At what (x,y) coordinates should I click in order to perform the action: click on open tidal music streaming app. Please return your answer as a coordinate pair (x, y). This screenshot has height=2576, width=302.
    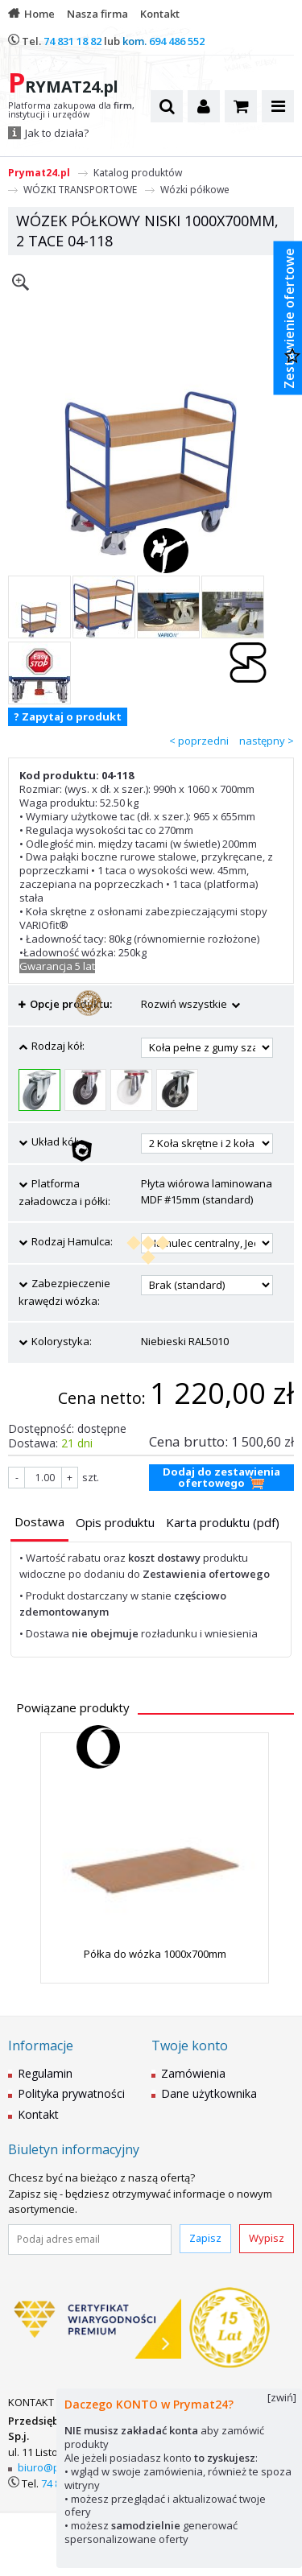
    Looking at the image, I should click on (148, 1250).